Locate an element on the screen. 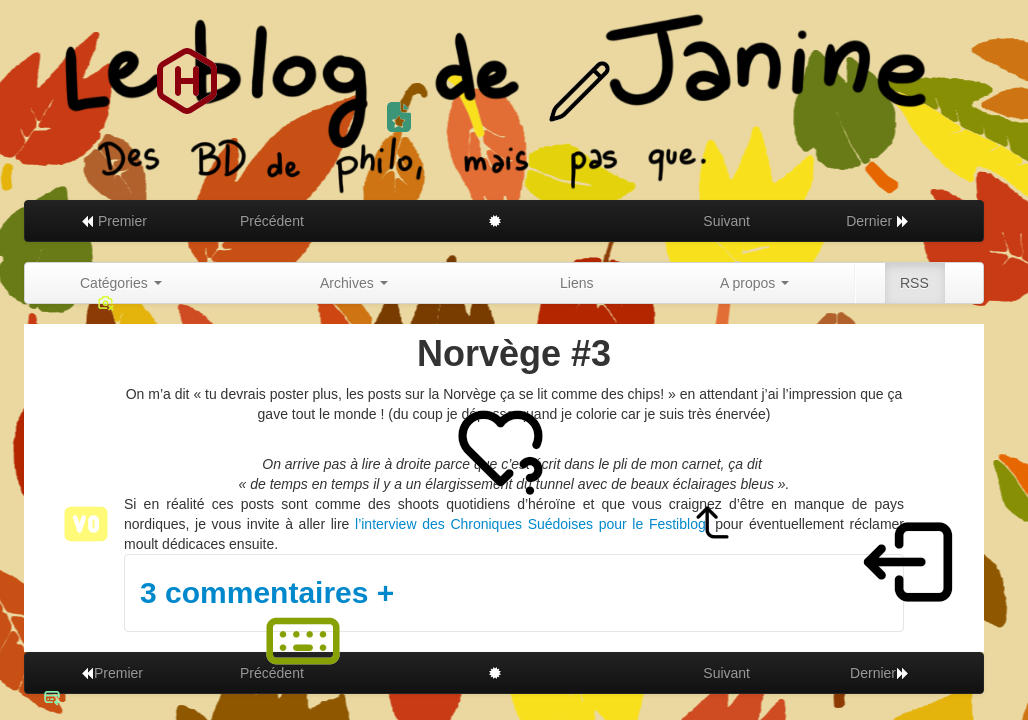 The height and width of the screenshot is (720, 1028). open the on-screen keyboard is located at coordinates (303, 641).